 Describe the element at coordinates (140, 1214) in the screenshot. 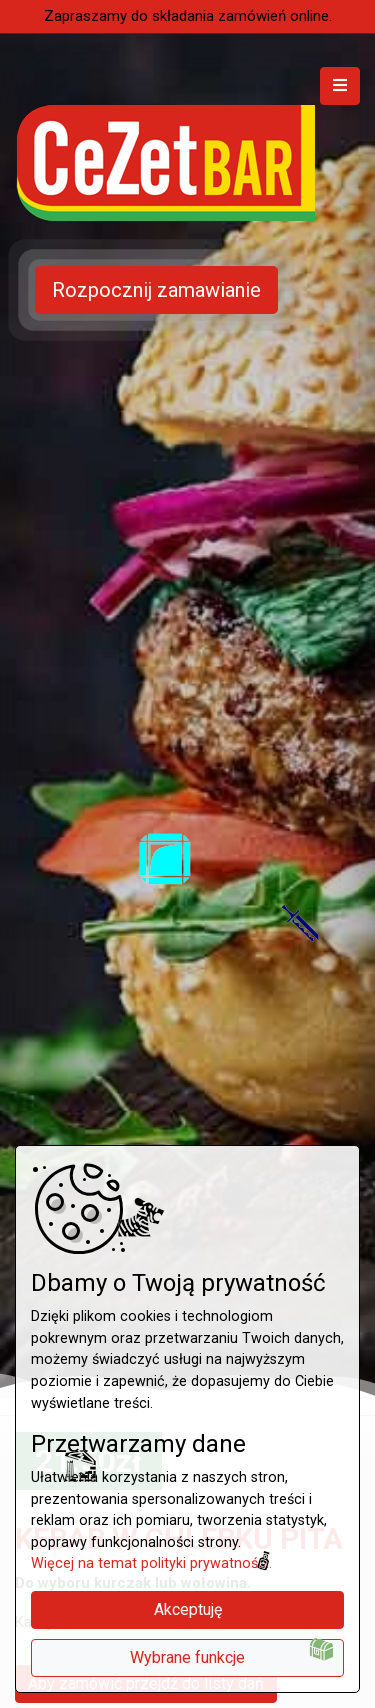

I see `represents a wildlife or animal-related feature` at that location.